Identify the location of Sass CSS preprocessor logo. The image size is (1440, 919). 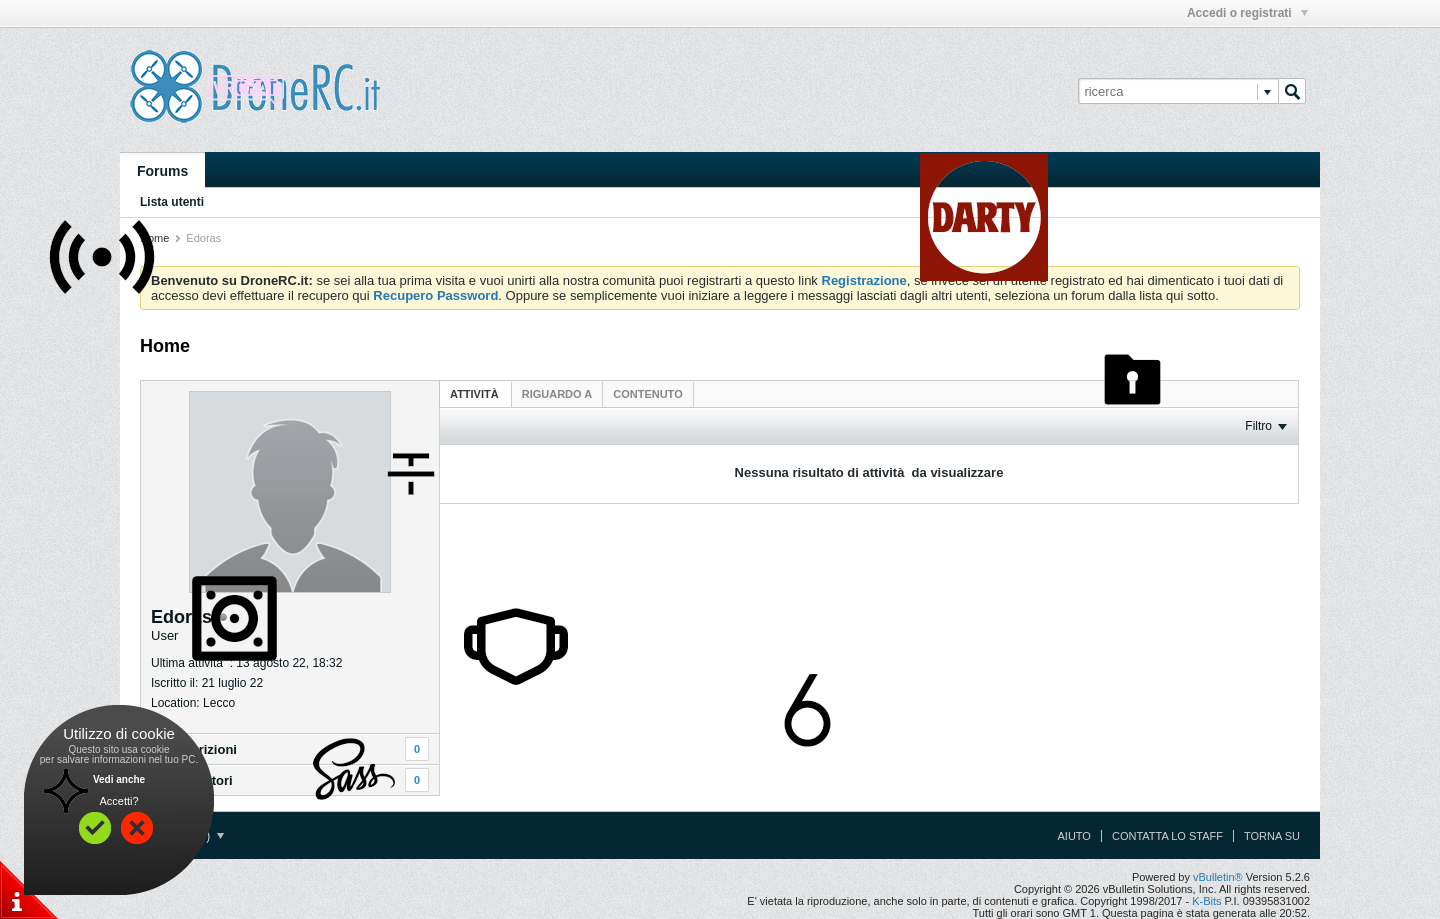
(354, 769).